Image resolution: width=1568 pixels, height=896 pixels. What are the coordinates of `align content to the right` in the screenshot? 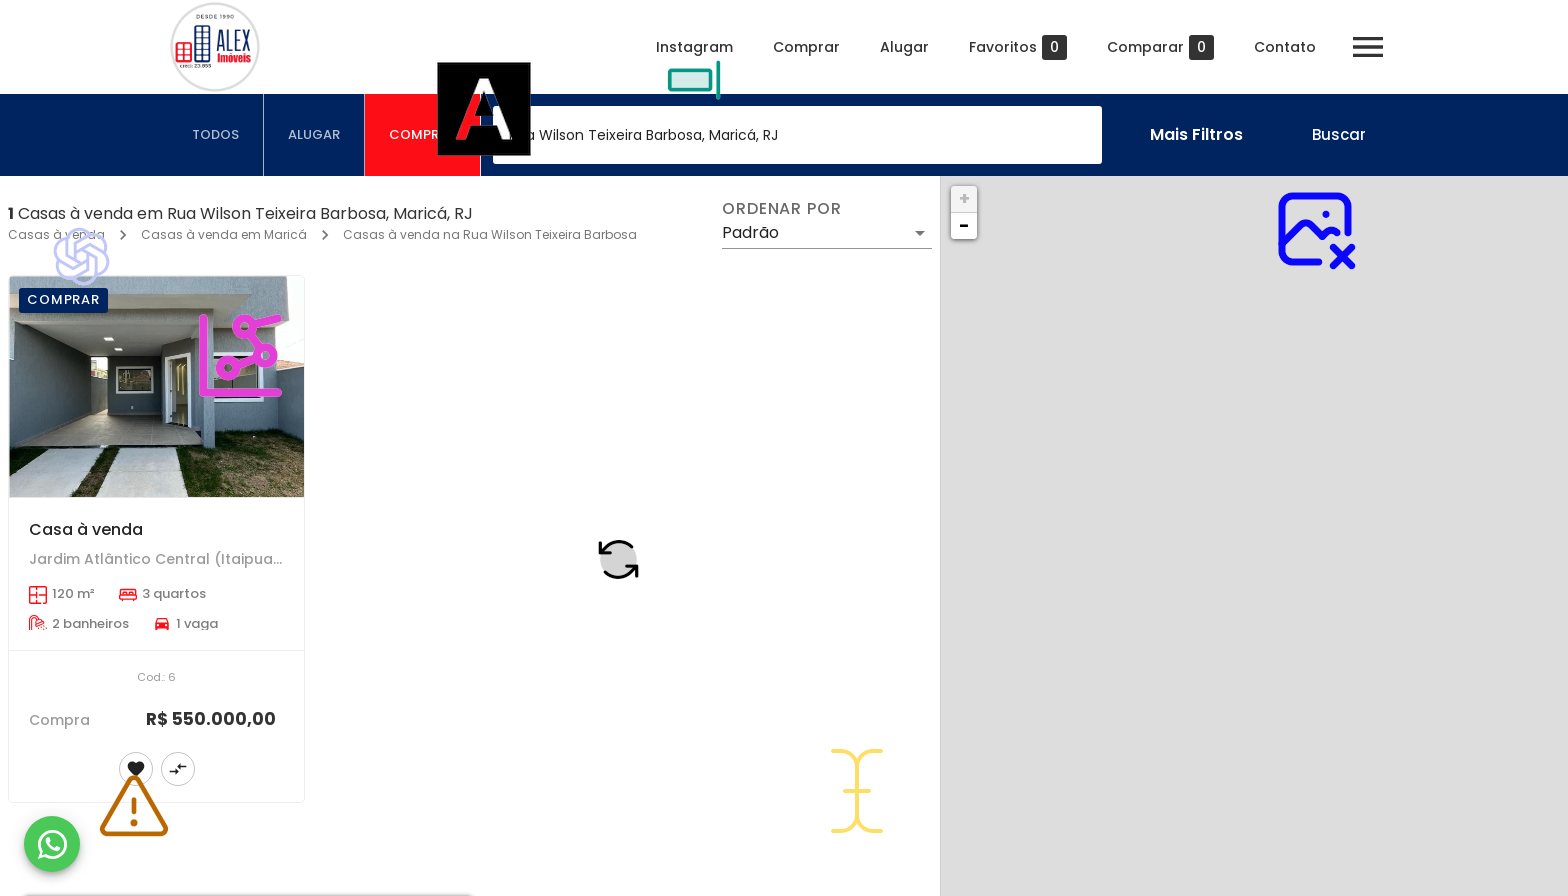 It's located at (695, 80).